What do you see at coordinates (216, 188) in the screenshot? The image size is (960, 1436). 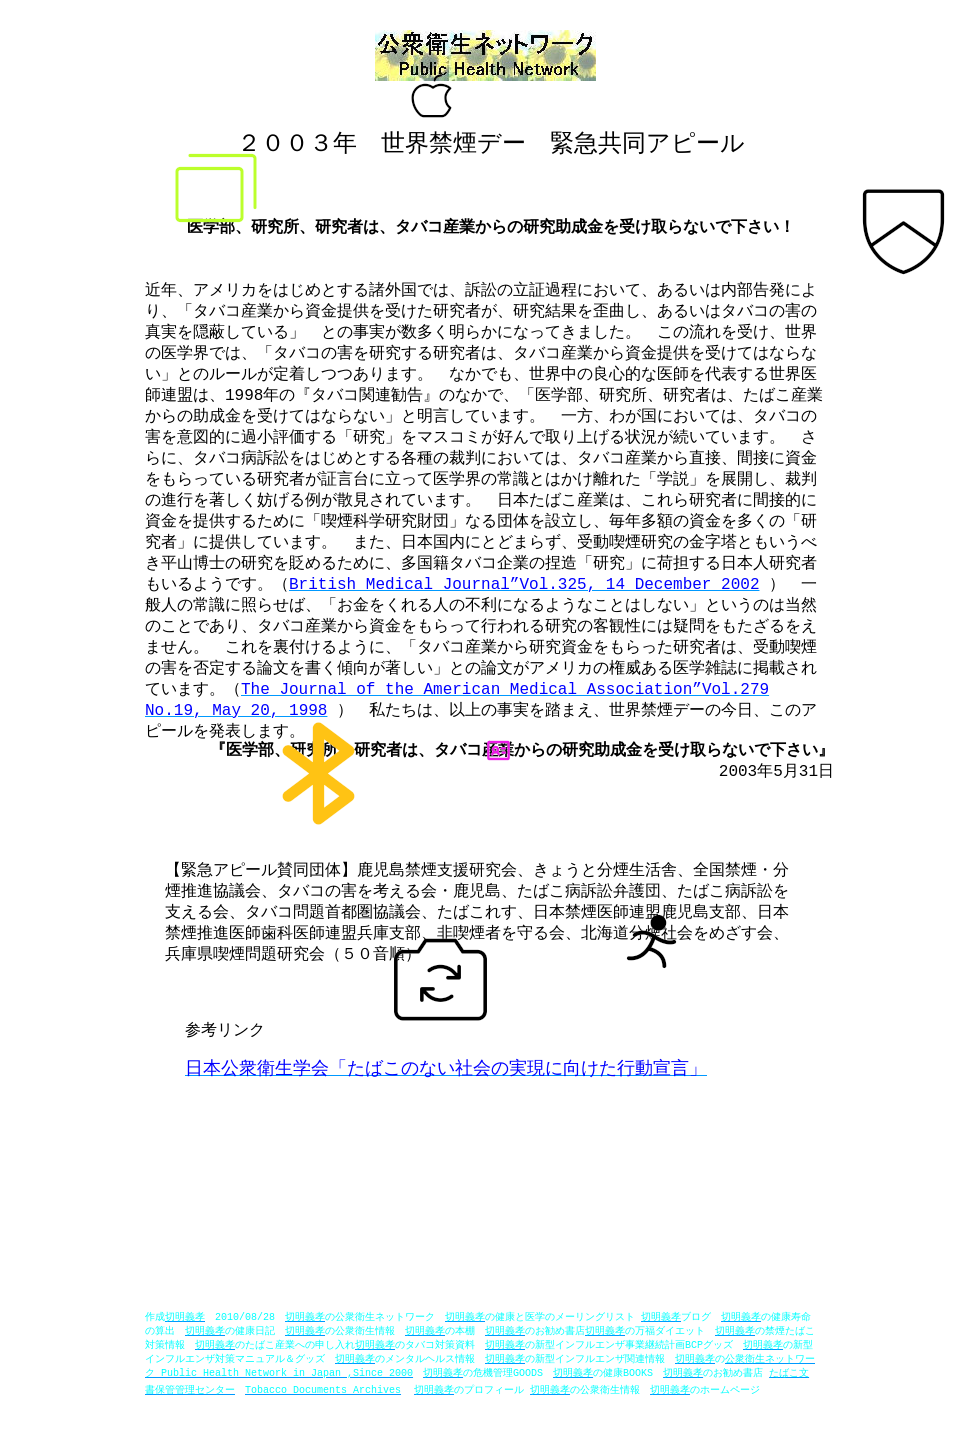 I see `view stacked cards or layers` at bounding box center [216, 188].